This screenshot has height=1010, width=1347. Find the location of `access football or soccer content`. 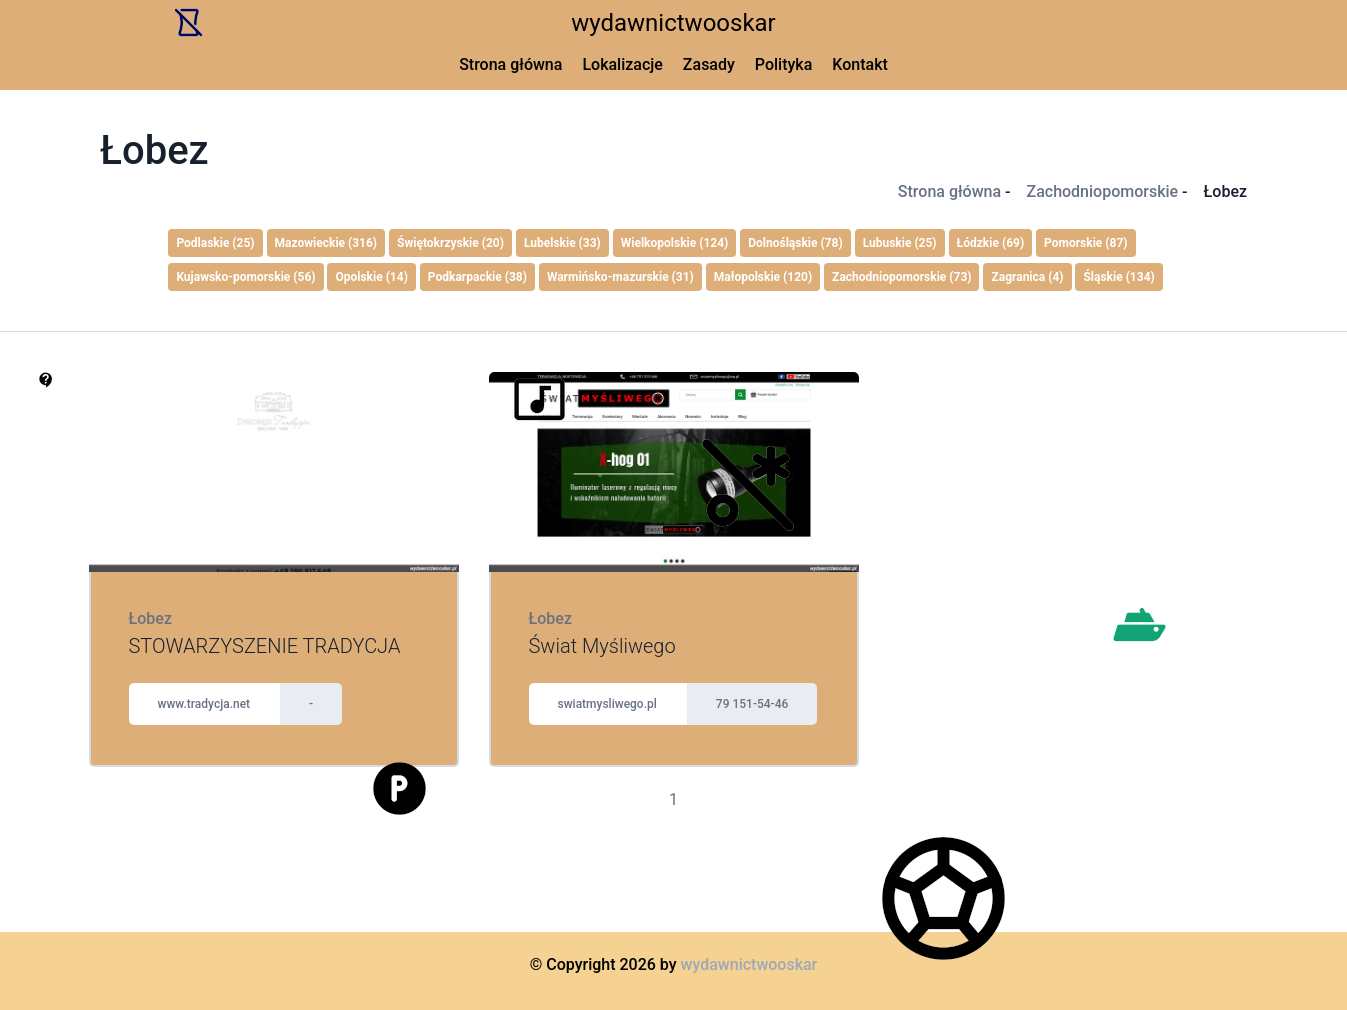

access football or soccer content is located at coordinates (943, 898).